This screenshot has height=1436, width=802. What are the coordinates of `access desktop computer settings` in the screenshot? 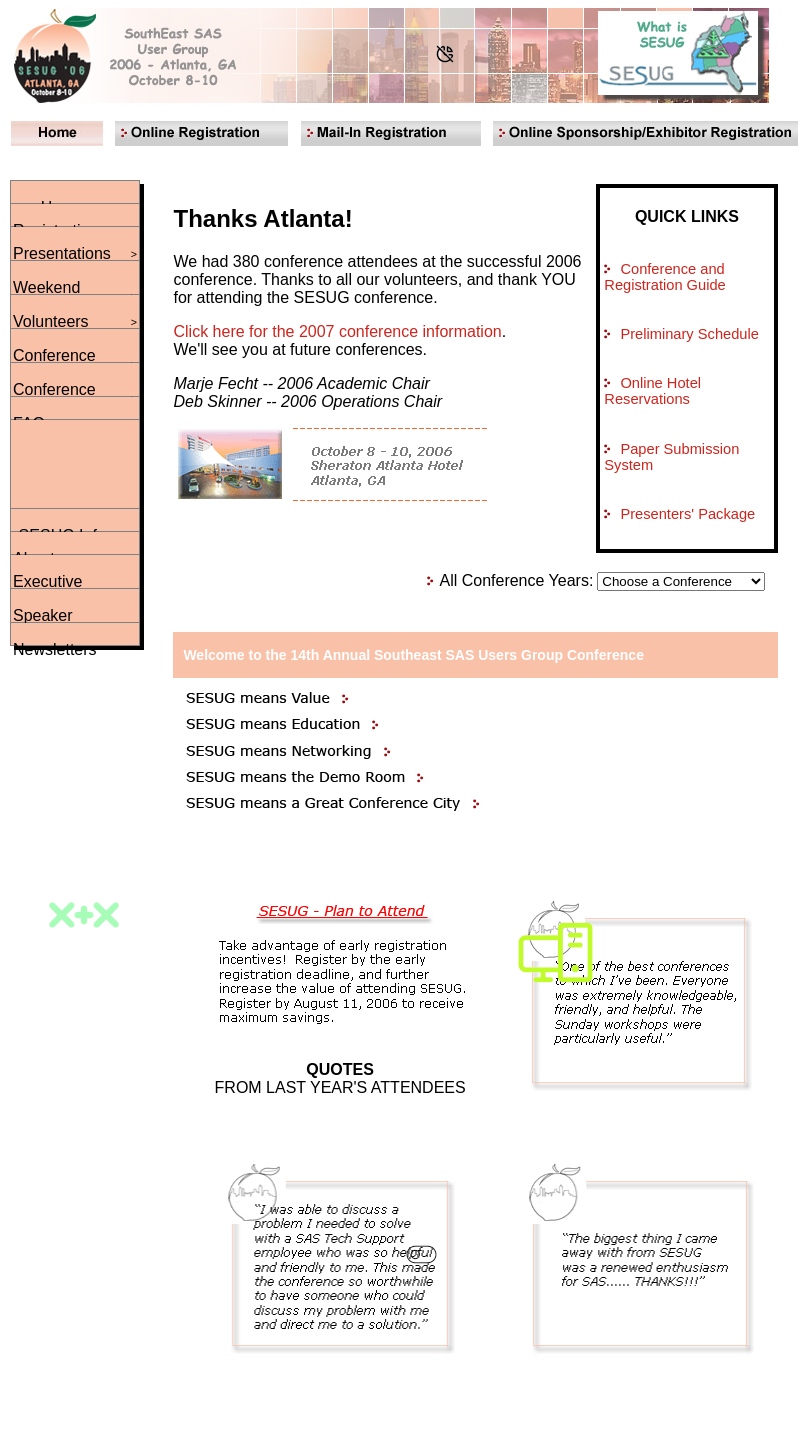 It's located at (555, 952).